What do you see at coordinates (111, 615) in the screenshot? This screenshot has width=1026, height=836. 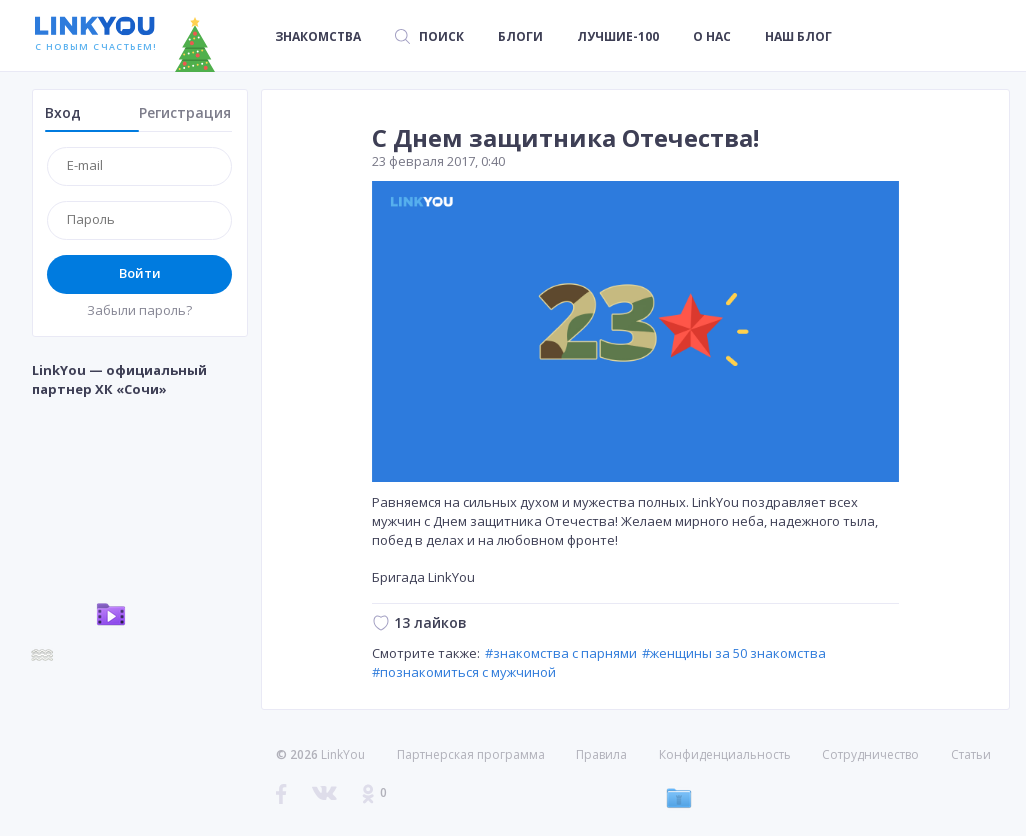 I see `open your videos folder` at bounding box center [111, 615].